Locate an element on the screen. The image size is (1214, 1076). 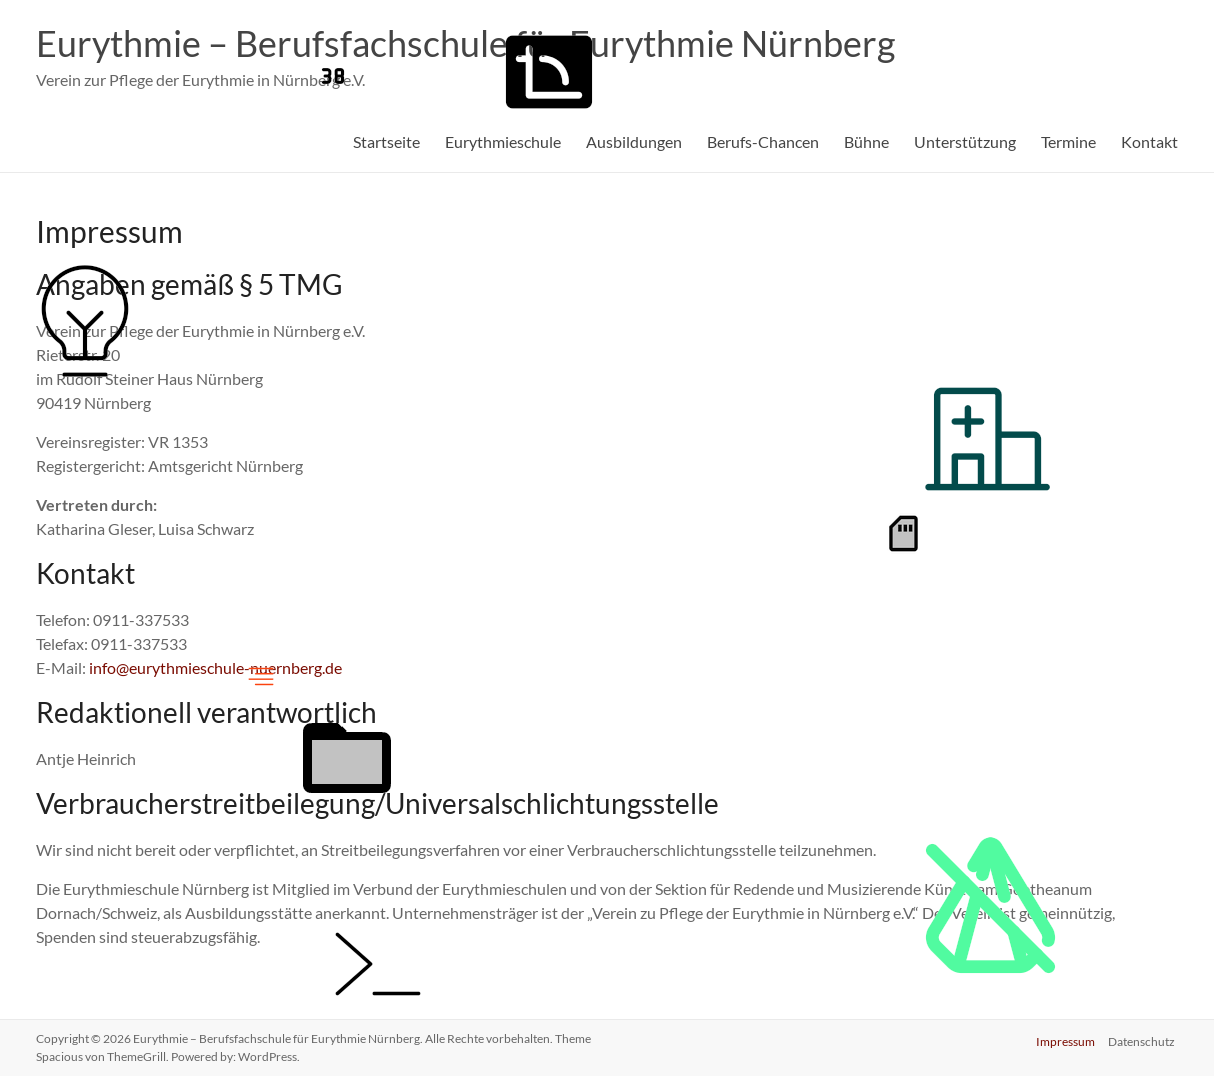
measure or adjust an angle is located at coordinates (549, 72).